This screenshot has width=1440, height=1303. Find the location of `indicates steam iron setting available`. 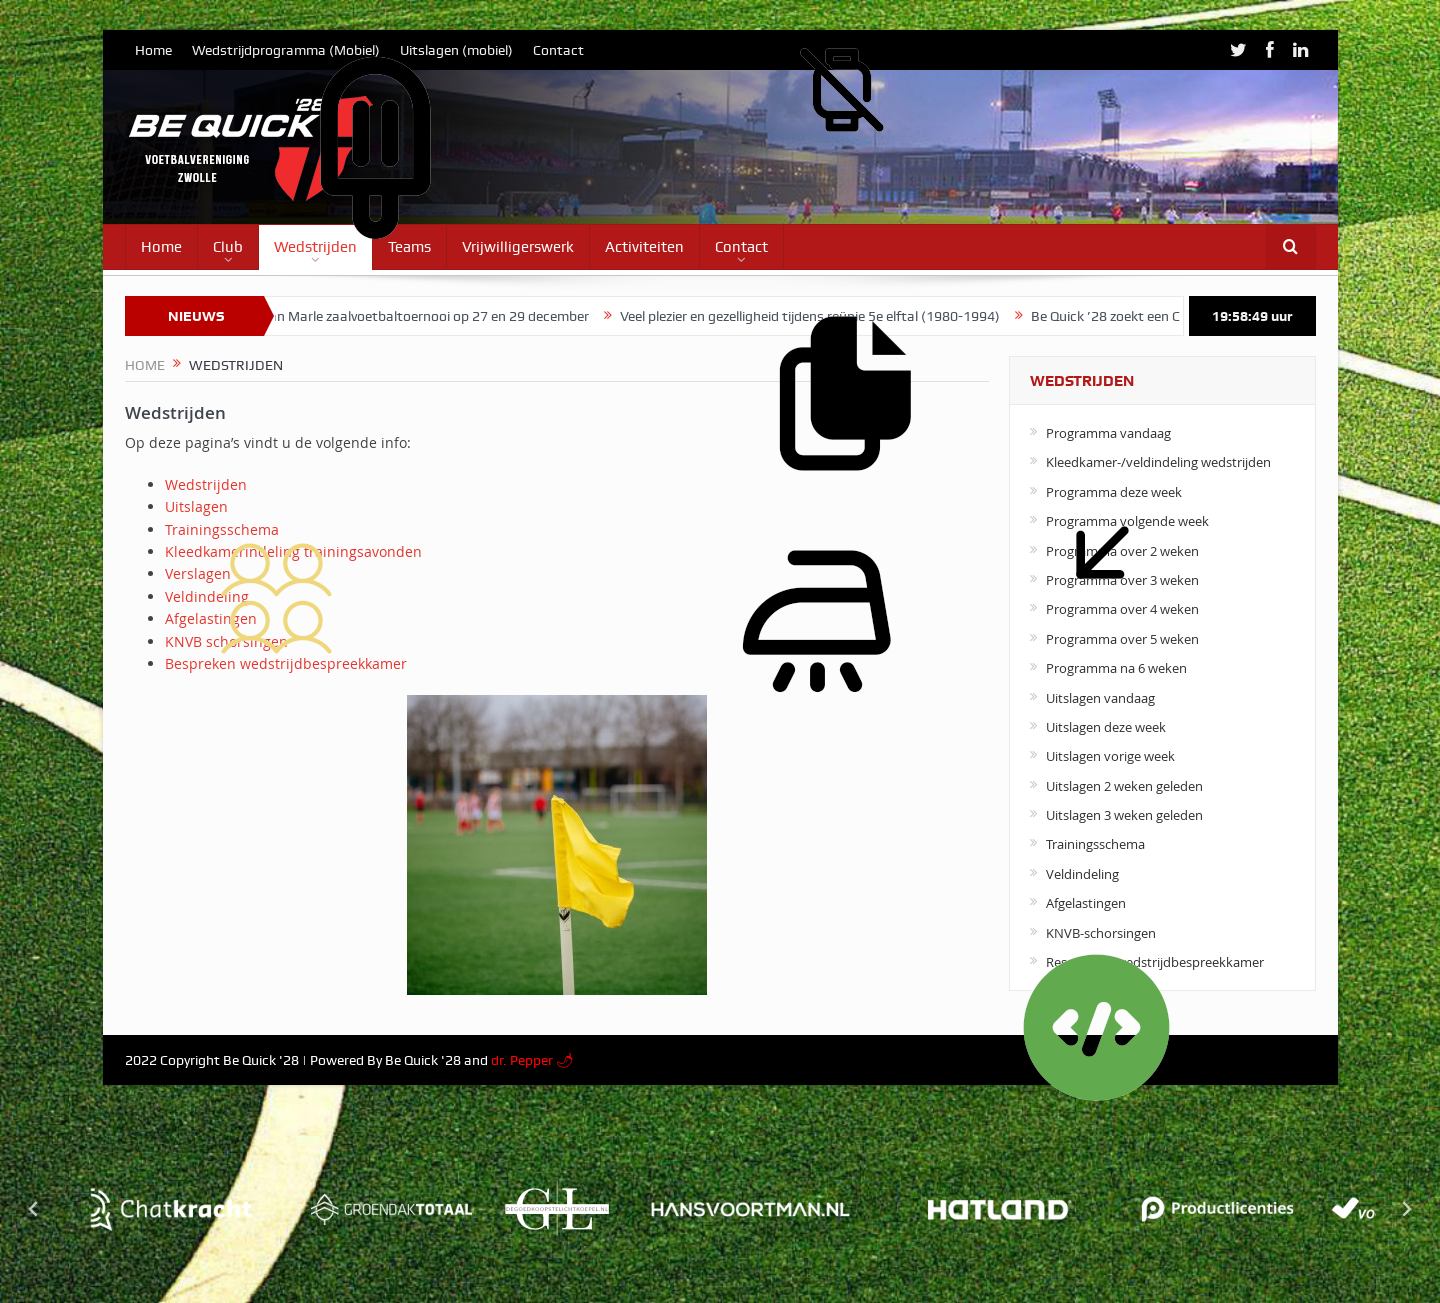

indicates steam iron setting available is located at coordinates (817, 617).